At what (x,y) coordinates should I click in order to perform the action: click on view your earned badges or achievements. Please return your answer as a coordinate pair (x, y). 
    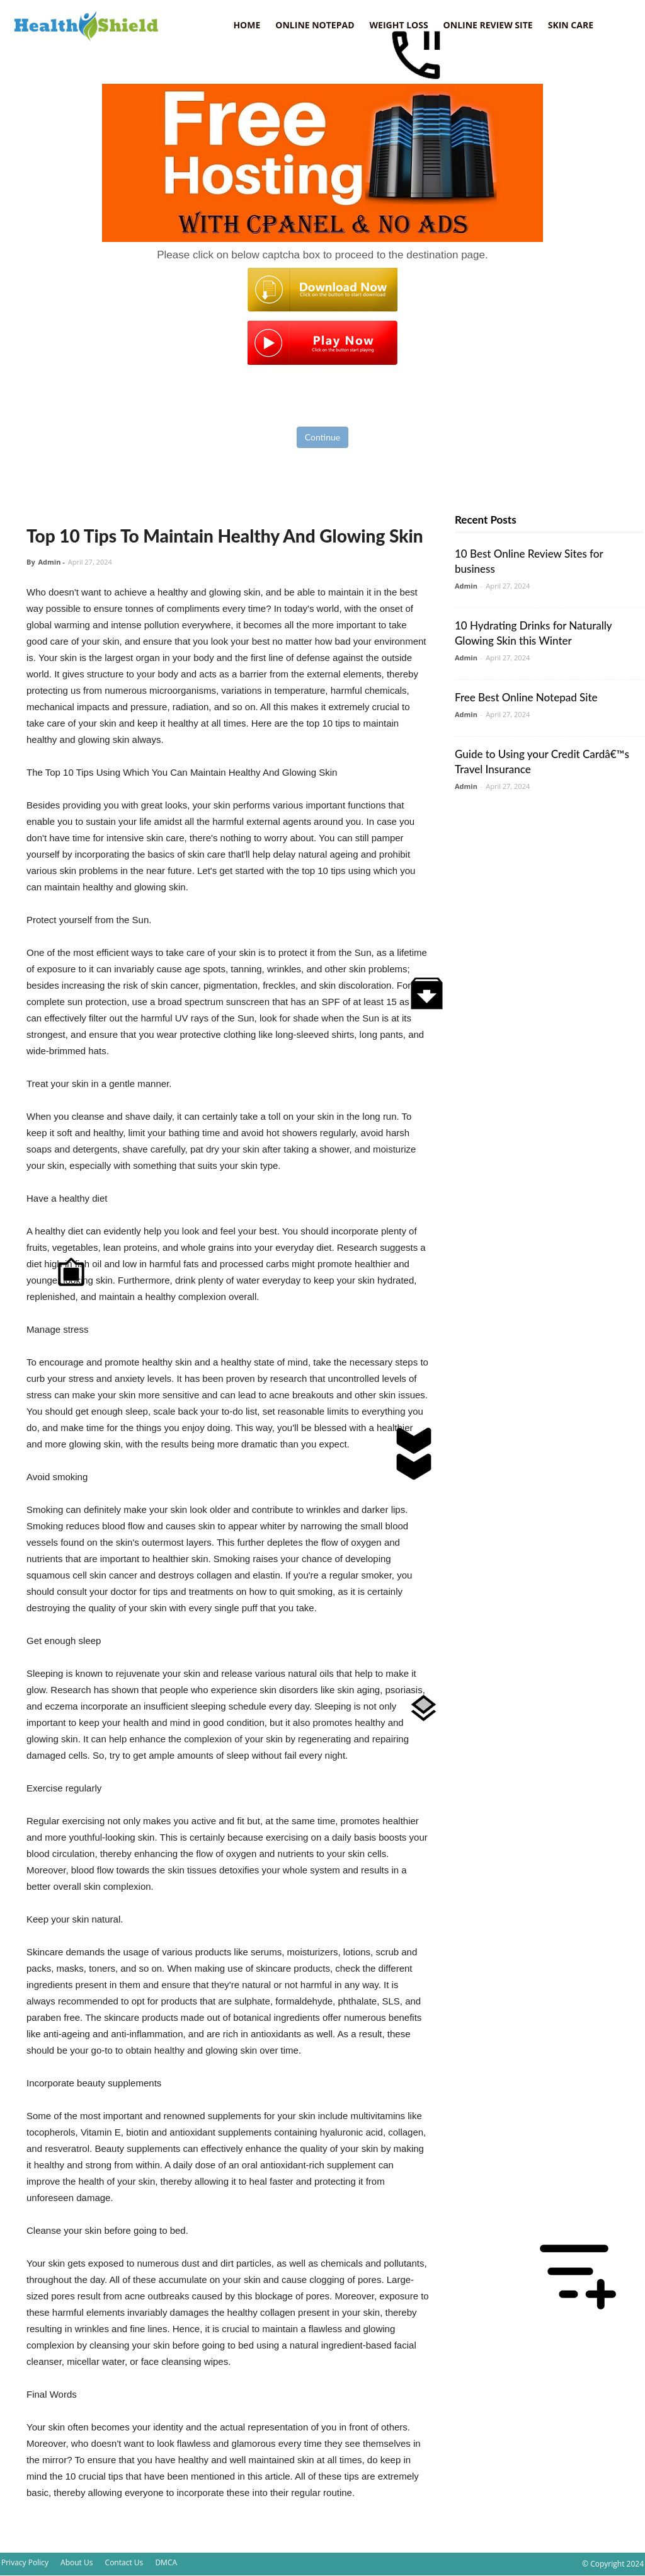
    Looking at the image, I should click on (414, 1454).